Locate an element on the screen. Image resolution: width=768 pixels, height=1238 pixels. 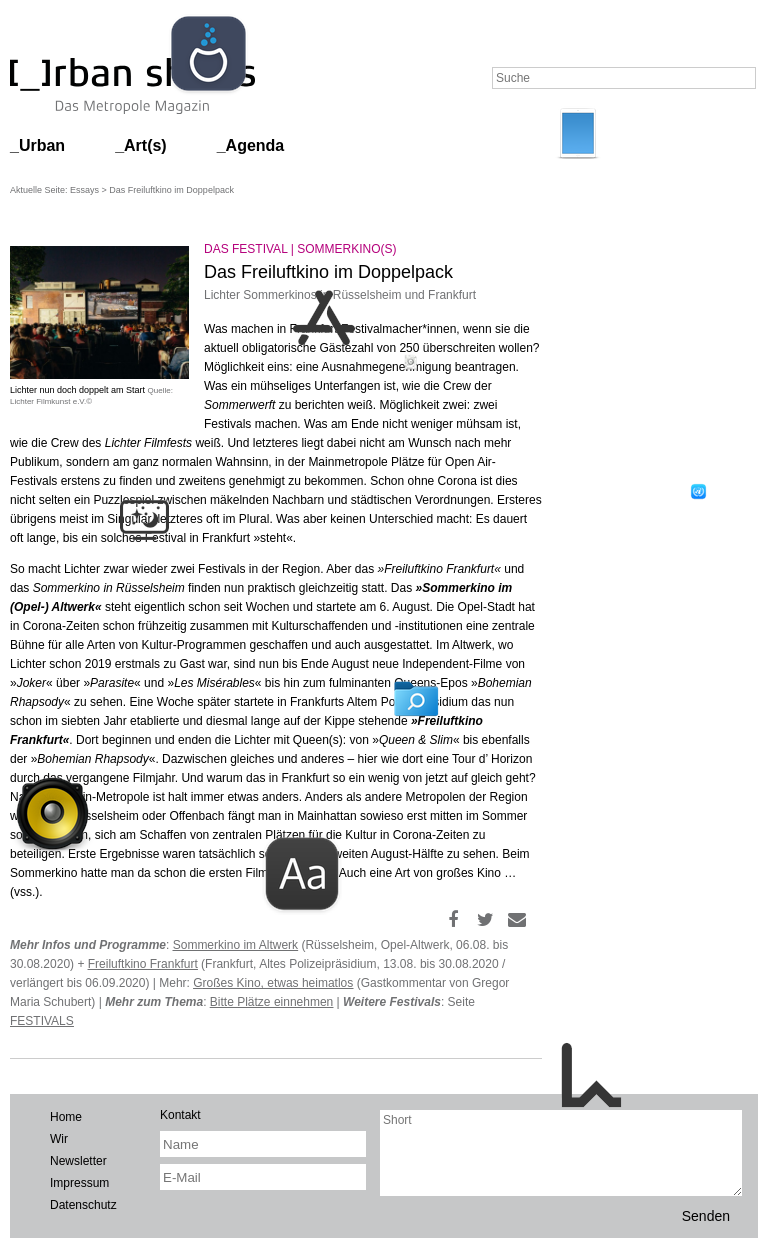
open mageia linux distribution app is located at coordinates (208, 53).